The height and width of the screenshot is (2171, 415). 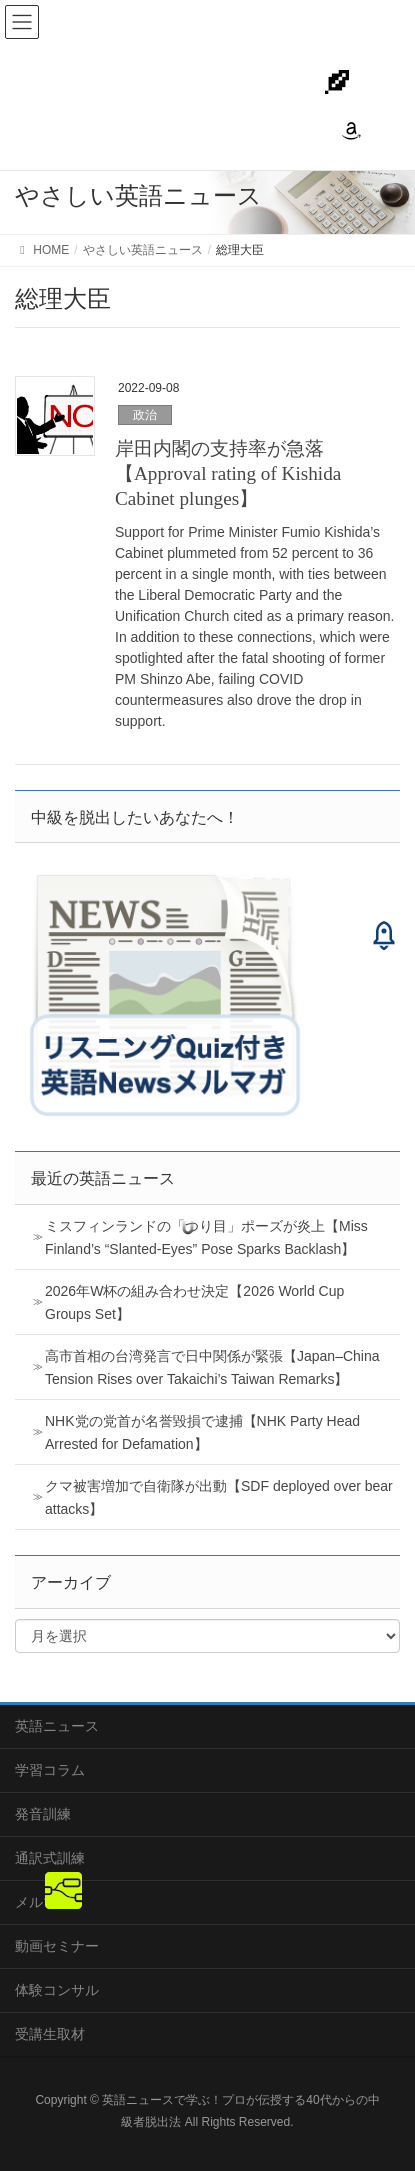 I want to click on uniregistry brand logo, so click(x=188, y=1228).